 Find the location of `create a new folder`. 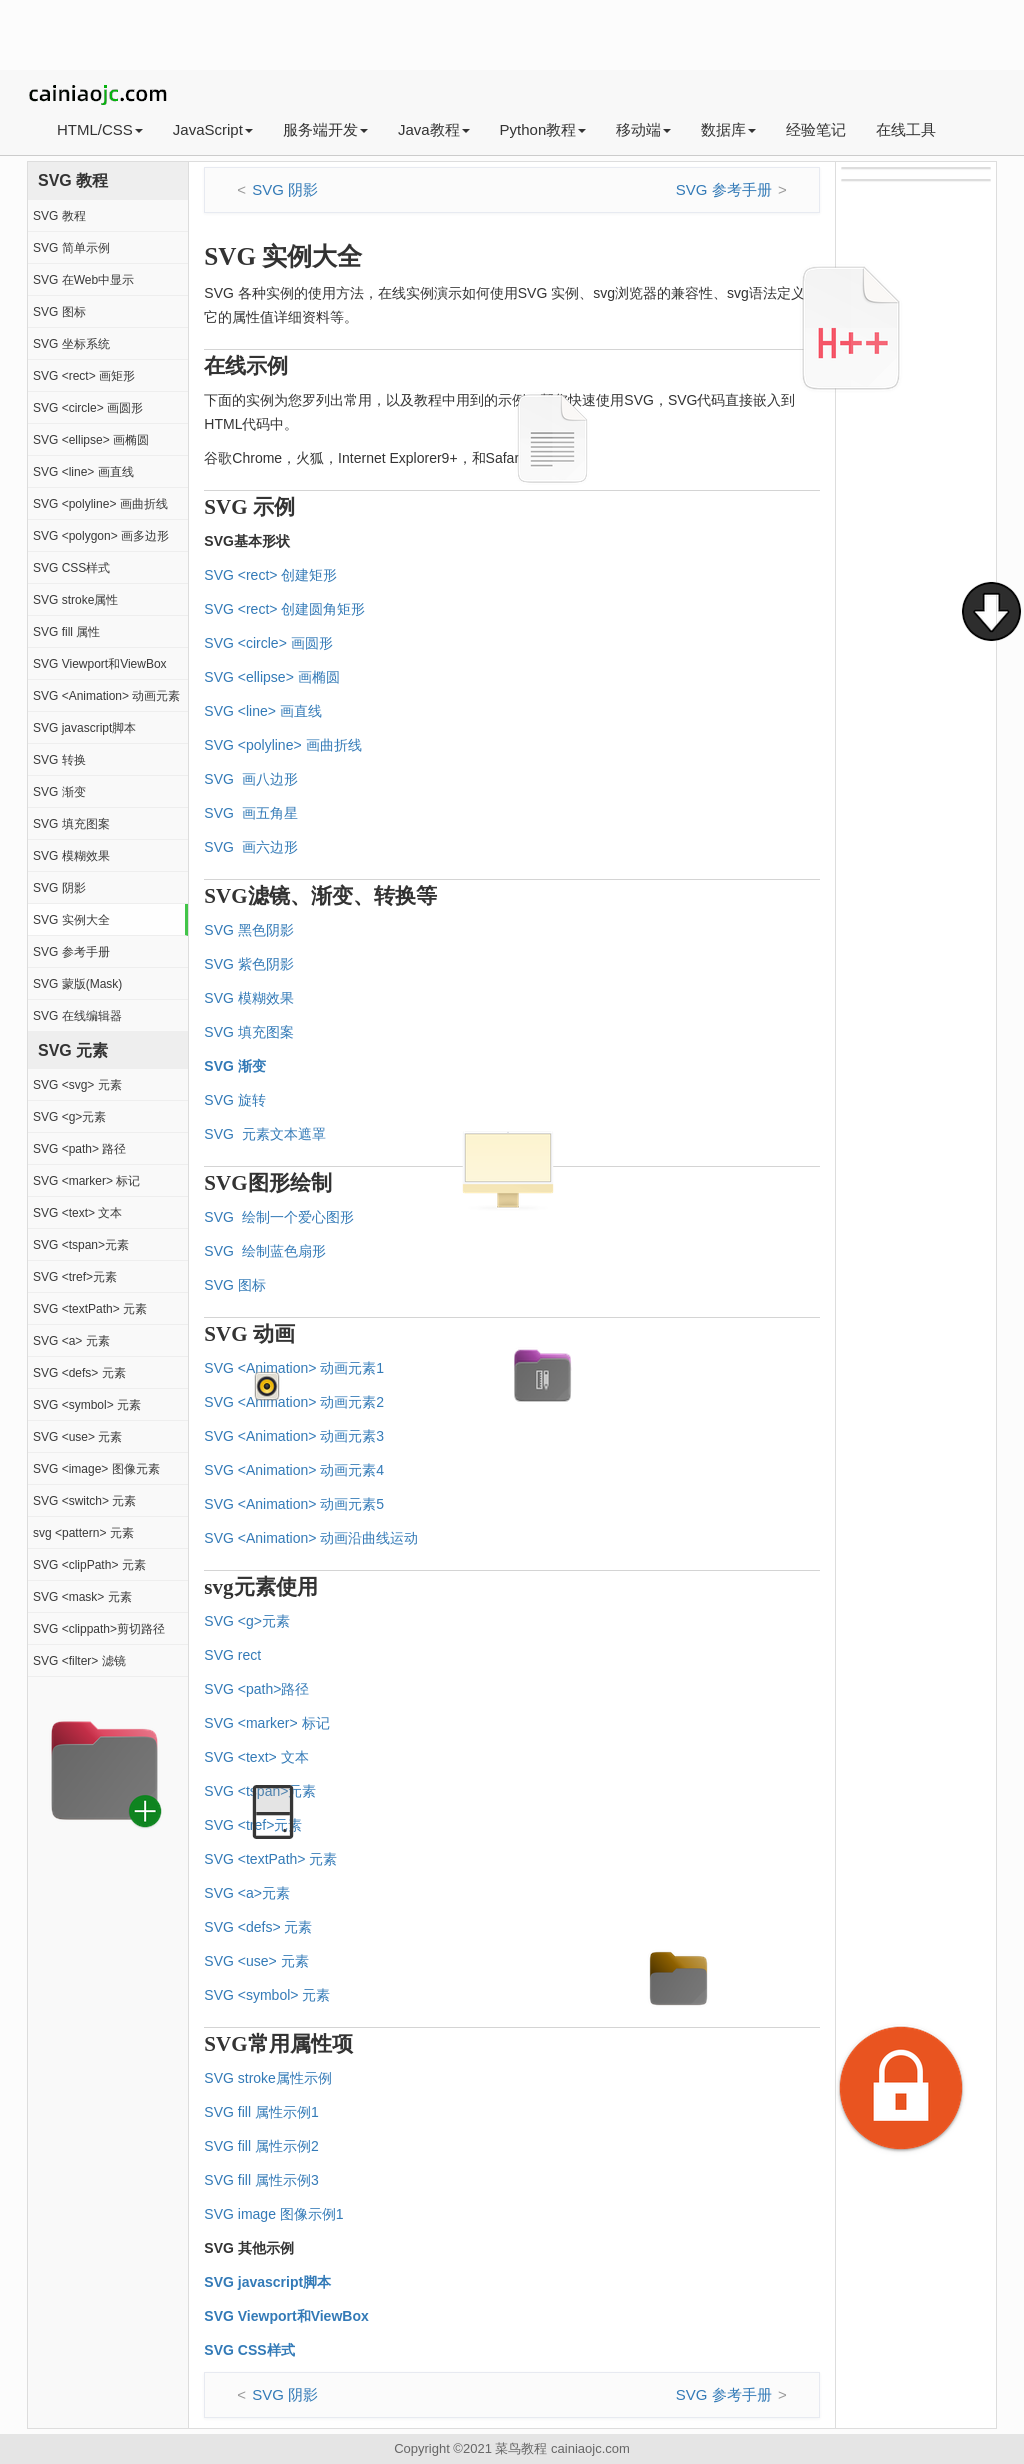

create a new folder is located at coordinates (104, 1770).